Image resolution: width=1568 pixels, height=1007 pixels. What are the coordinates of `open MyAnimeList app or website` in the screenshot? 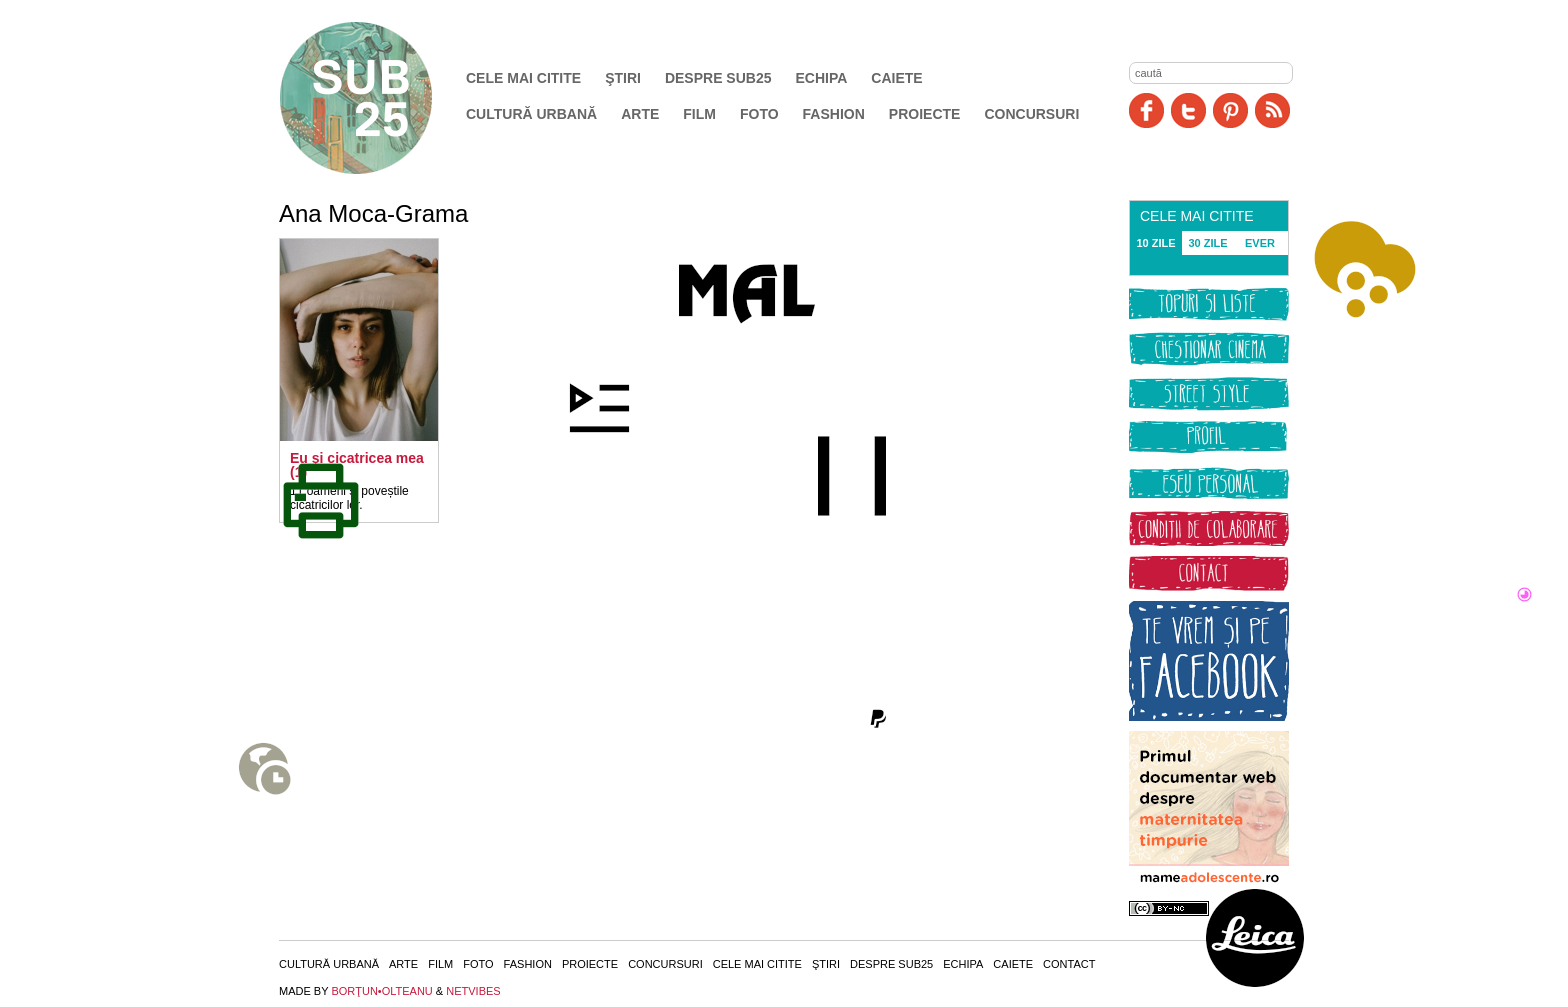 It's located at (747, 294).